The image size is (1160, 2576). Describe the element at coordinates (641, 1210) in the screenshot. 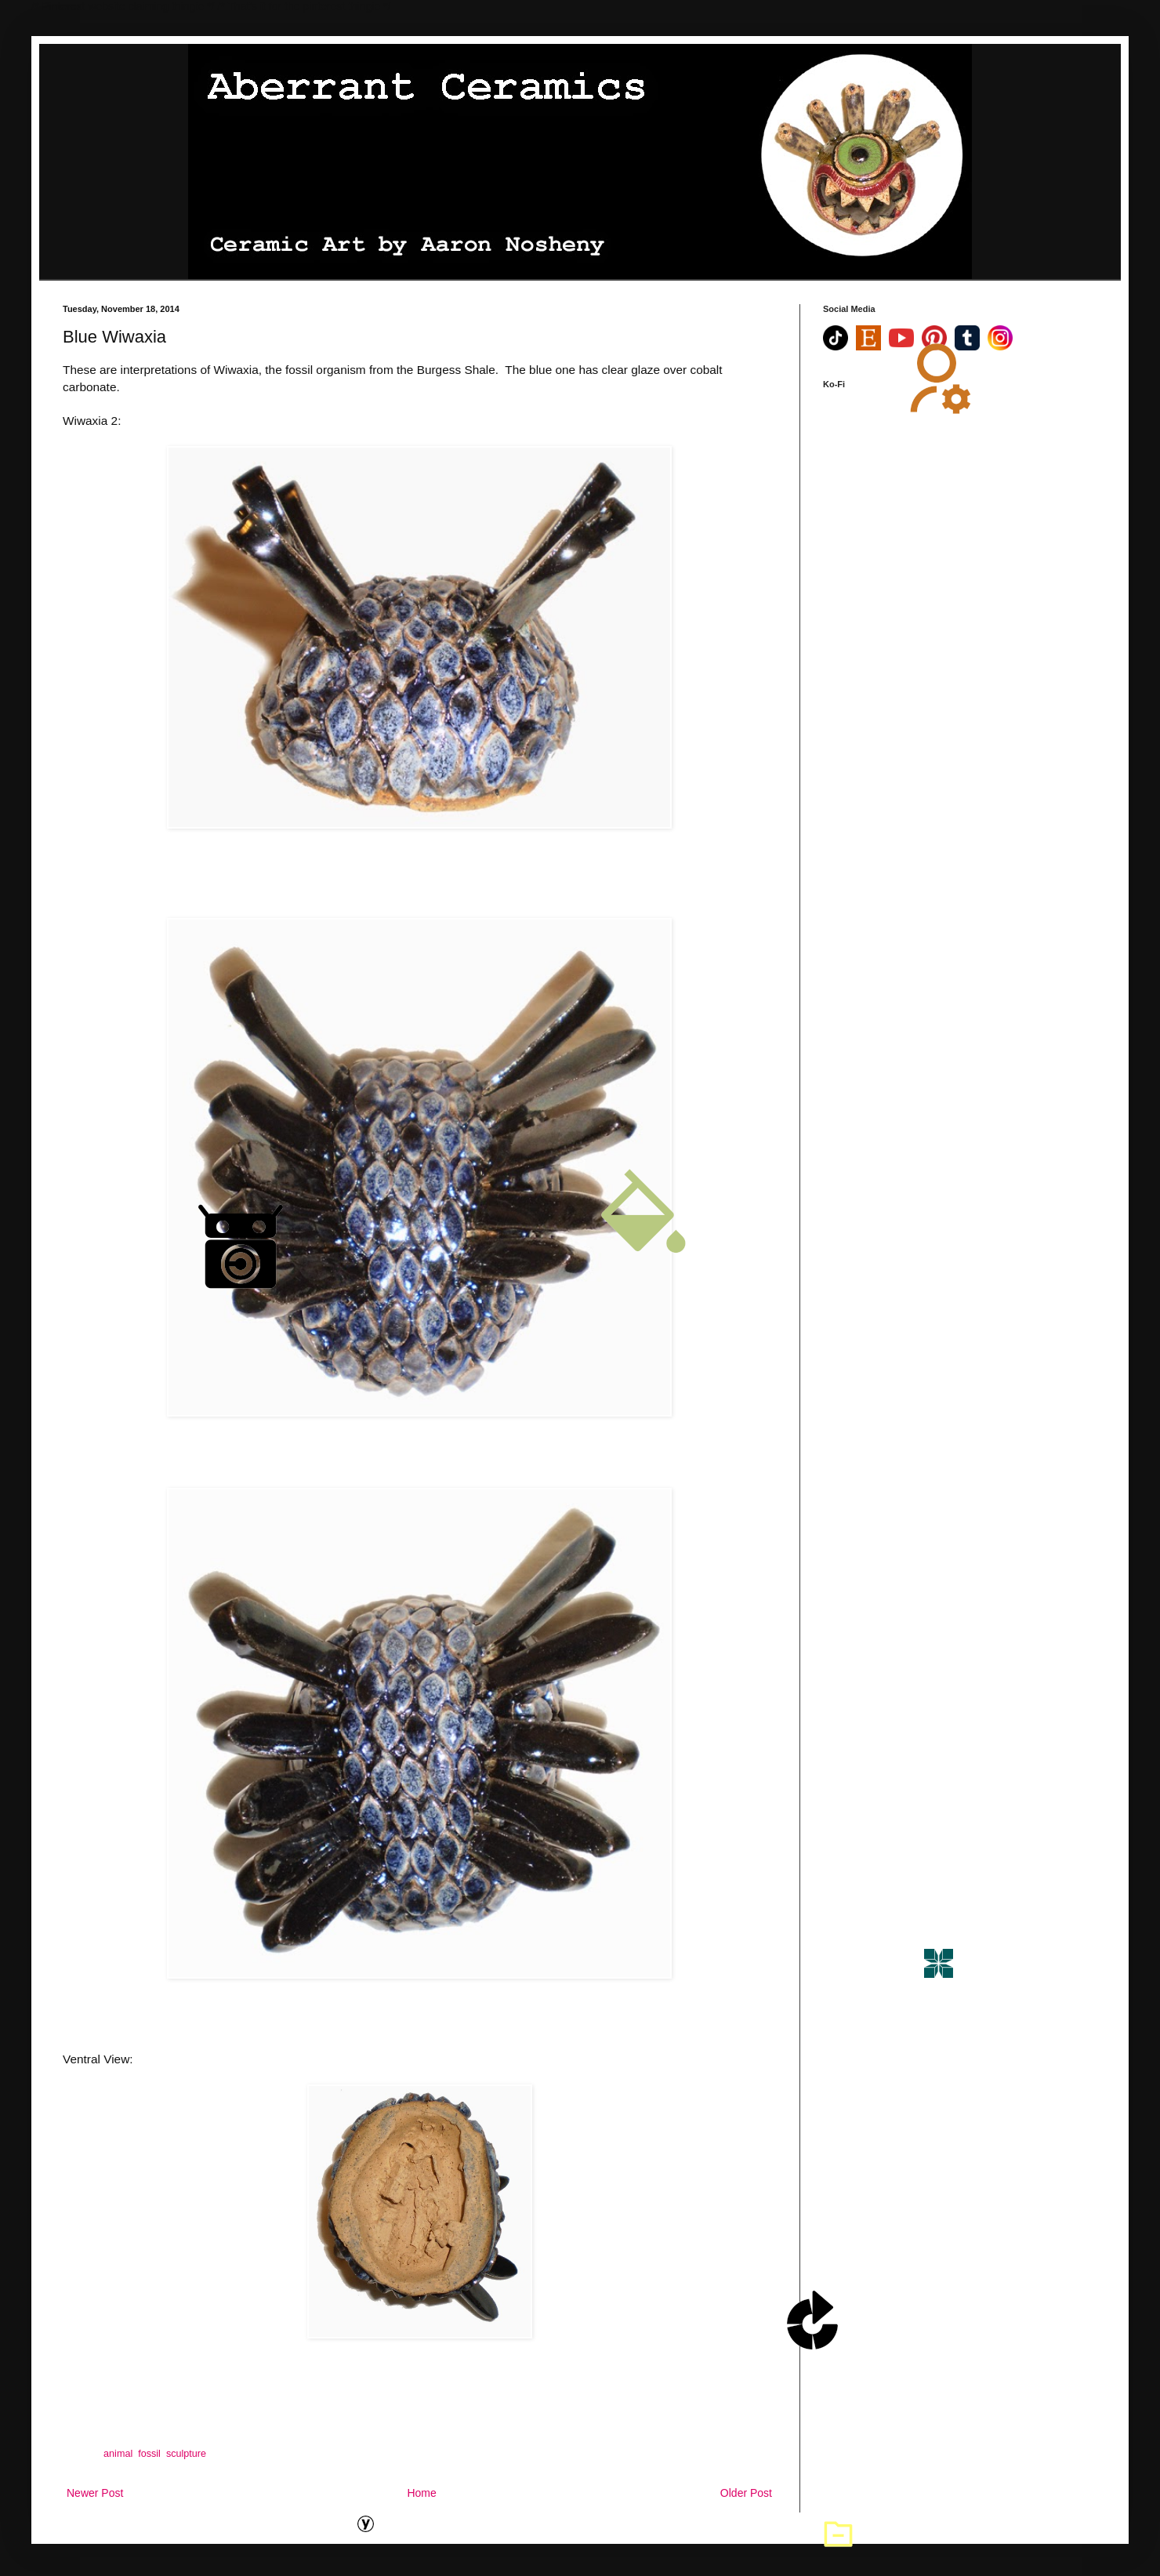

I see `access color fill or paint tools` at that location.